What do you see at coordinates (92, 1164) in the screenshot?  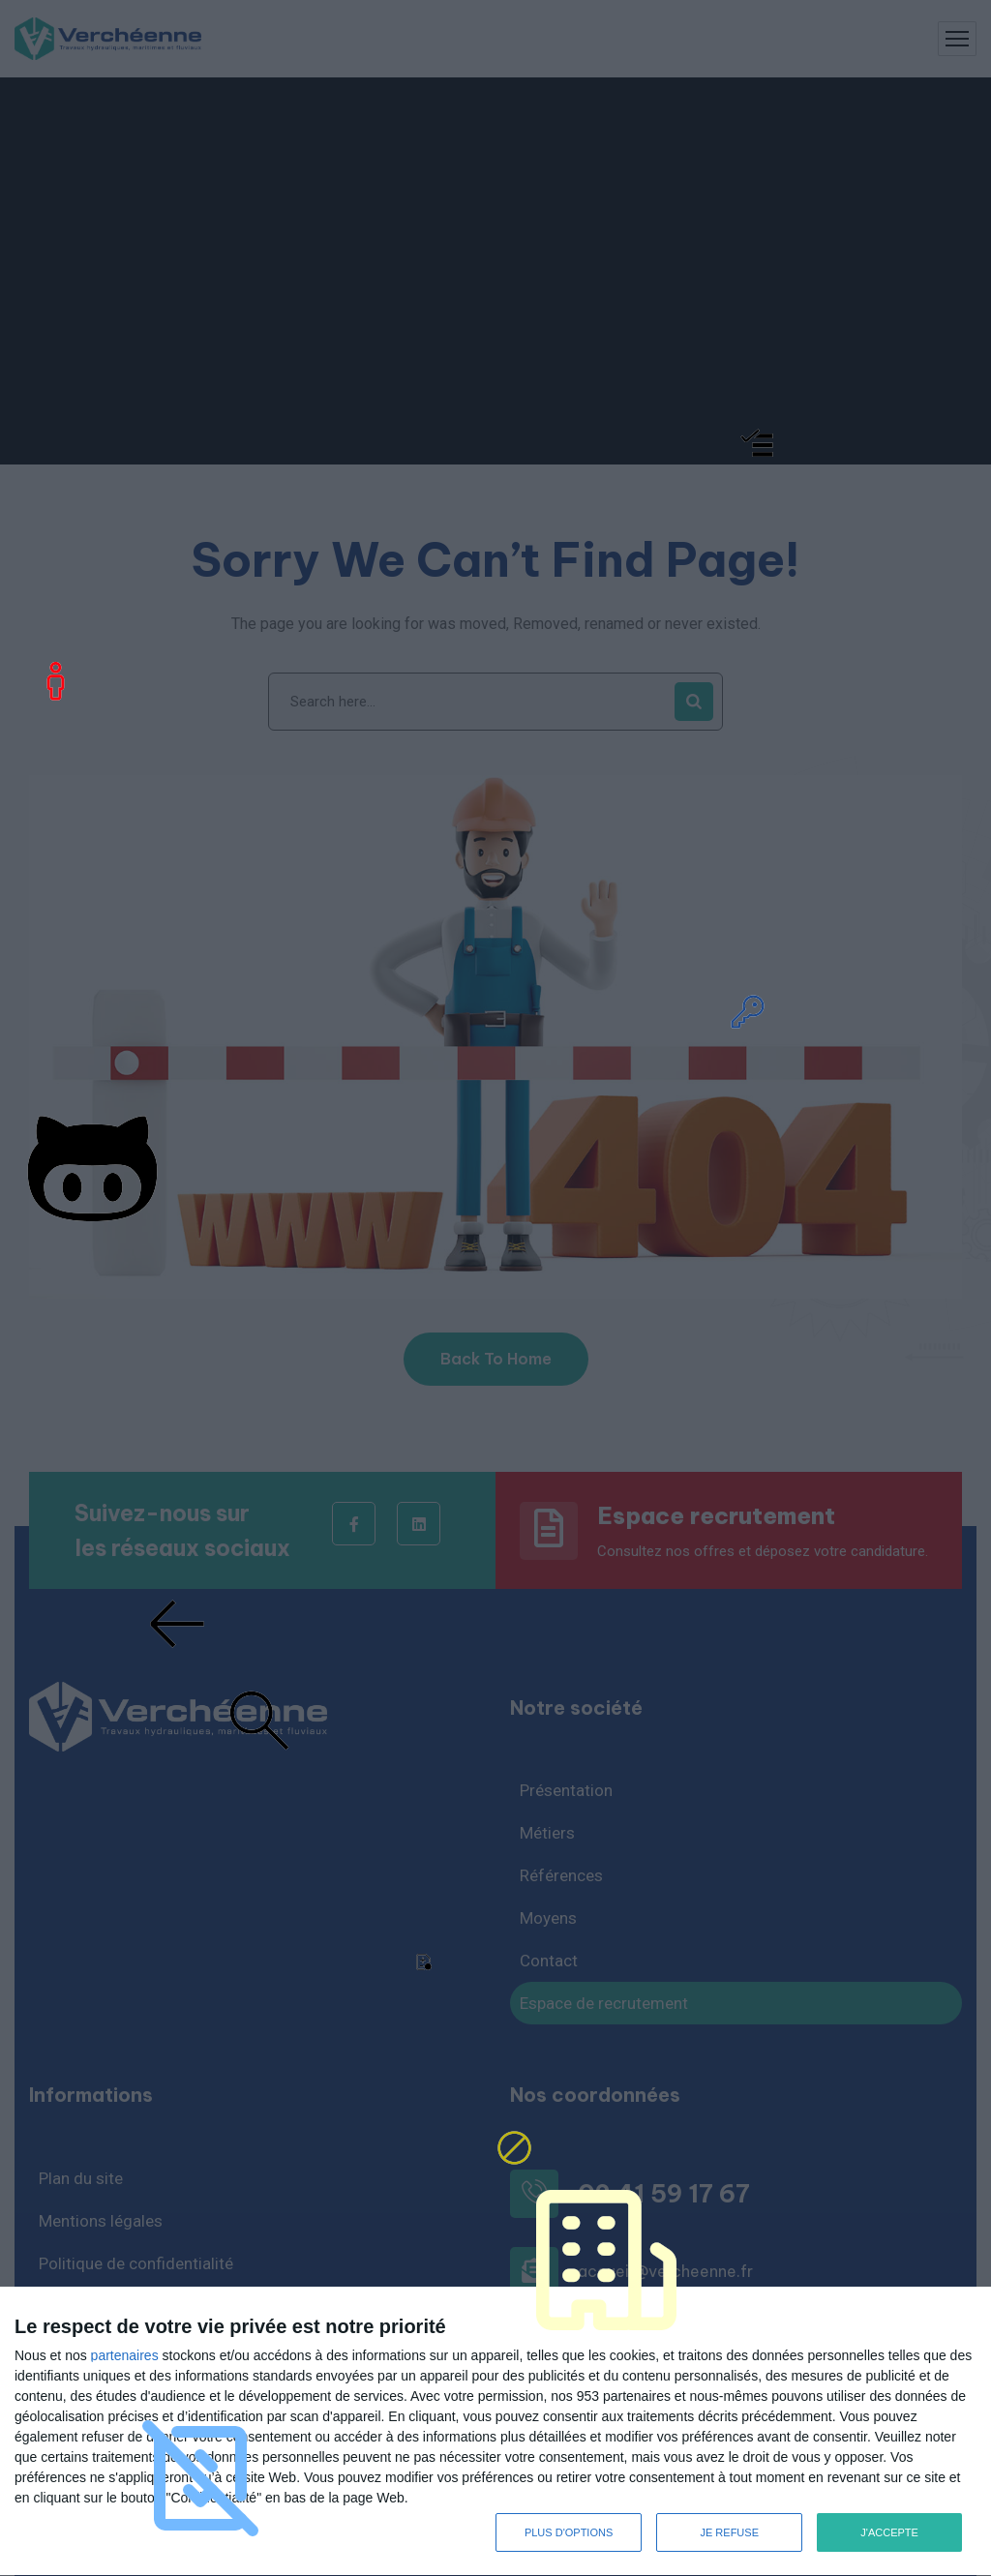 I see `access GitHub integration or repository` at bounding box center [92, 1164].